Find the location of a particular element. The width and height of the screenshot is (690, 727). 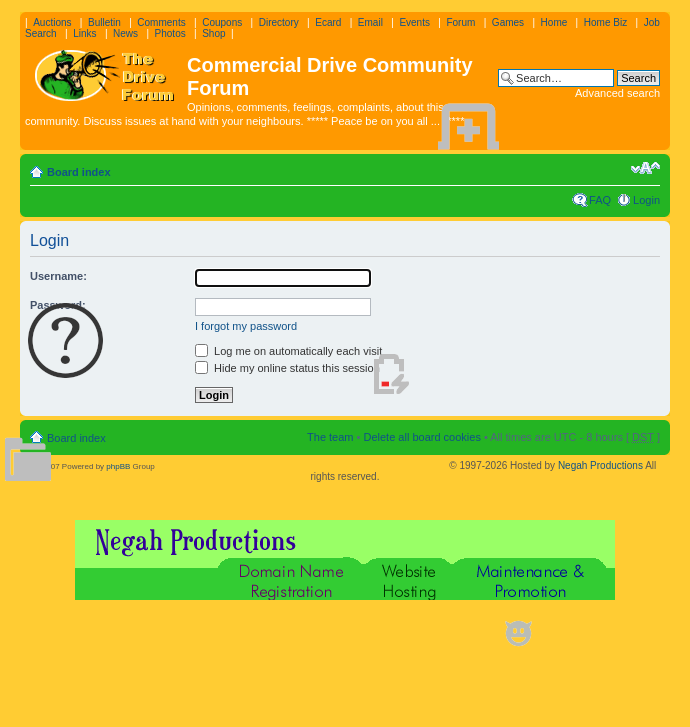

insert a mischievous or playful emoji is located at coordinates (518, 633).